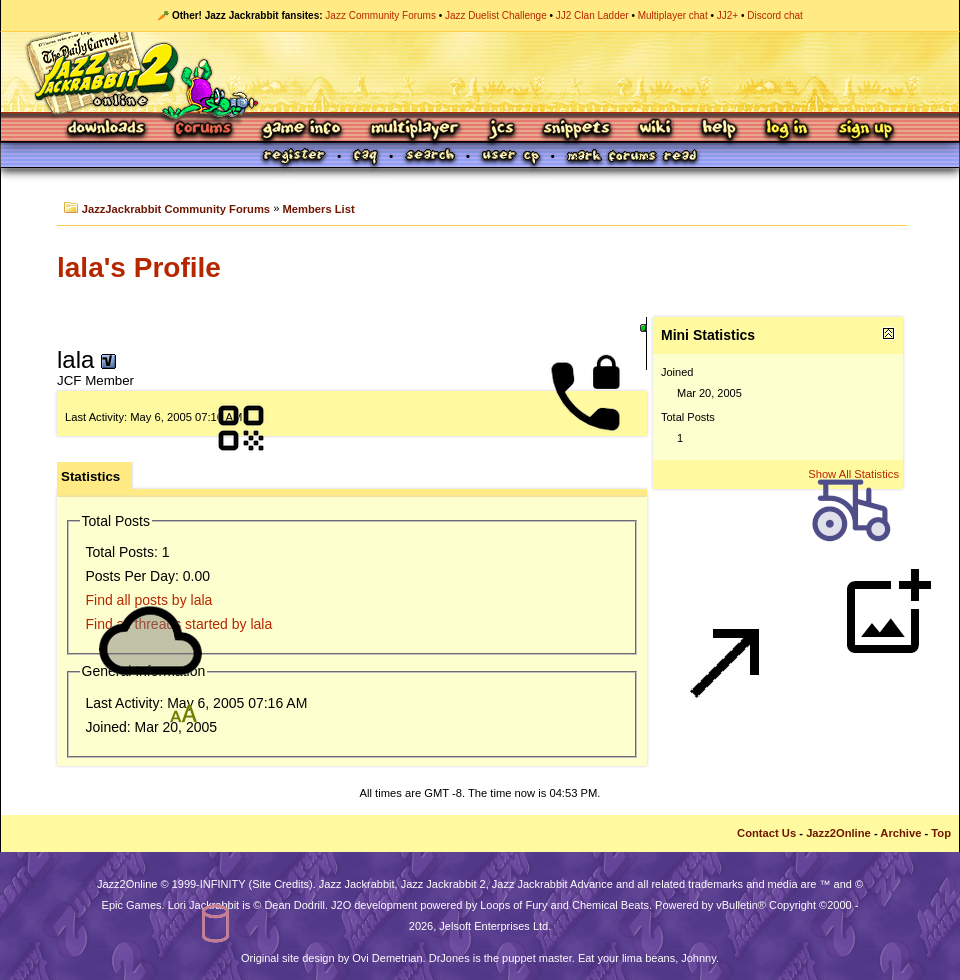 This screenshot has height=980, width=960. I want to click on navigate to external link, so click(727, 661).